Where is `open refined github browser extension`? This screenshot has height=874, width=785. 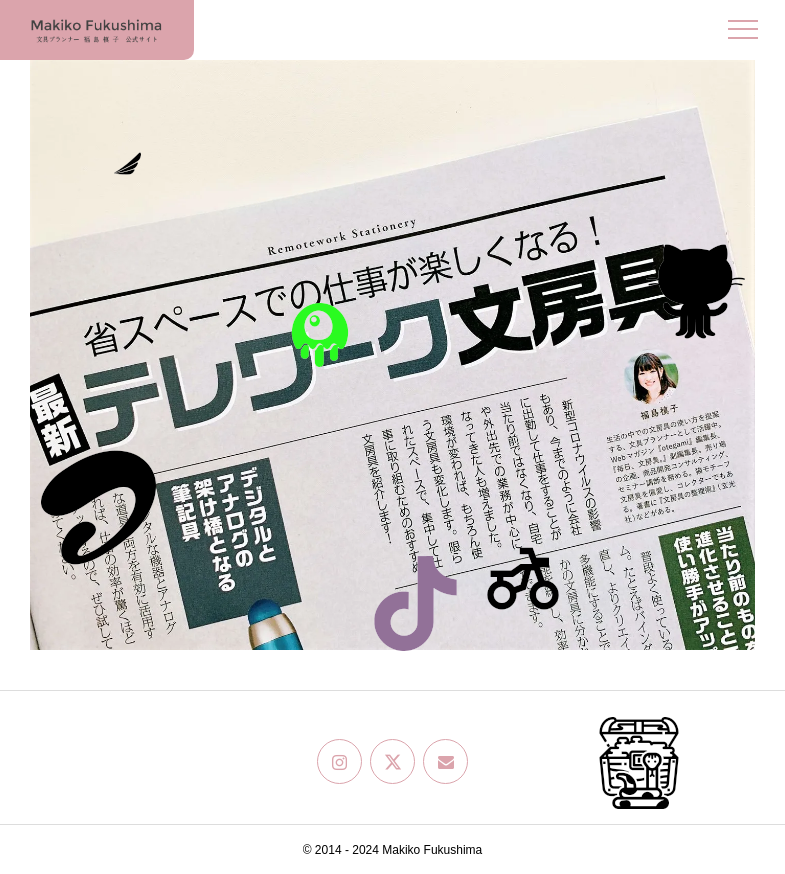
open refined github browser extension is located at coordinates (695, 291).